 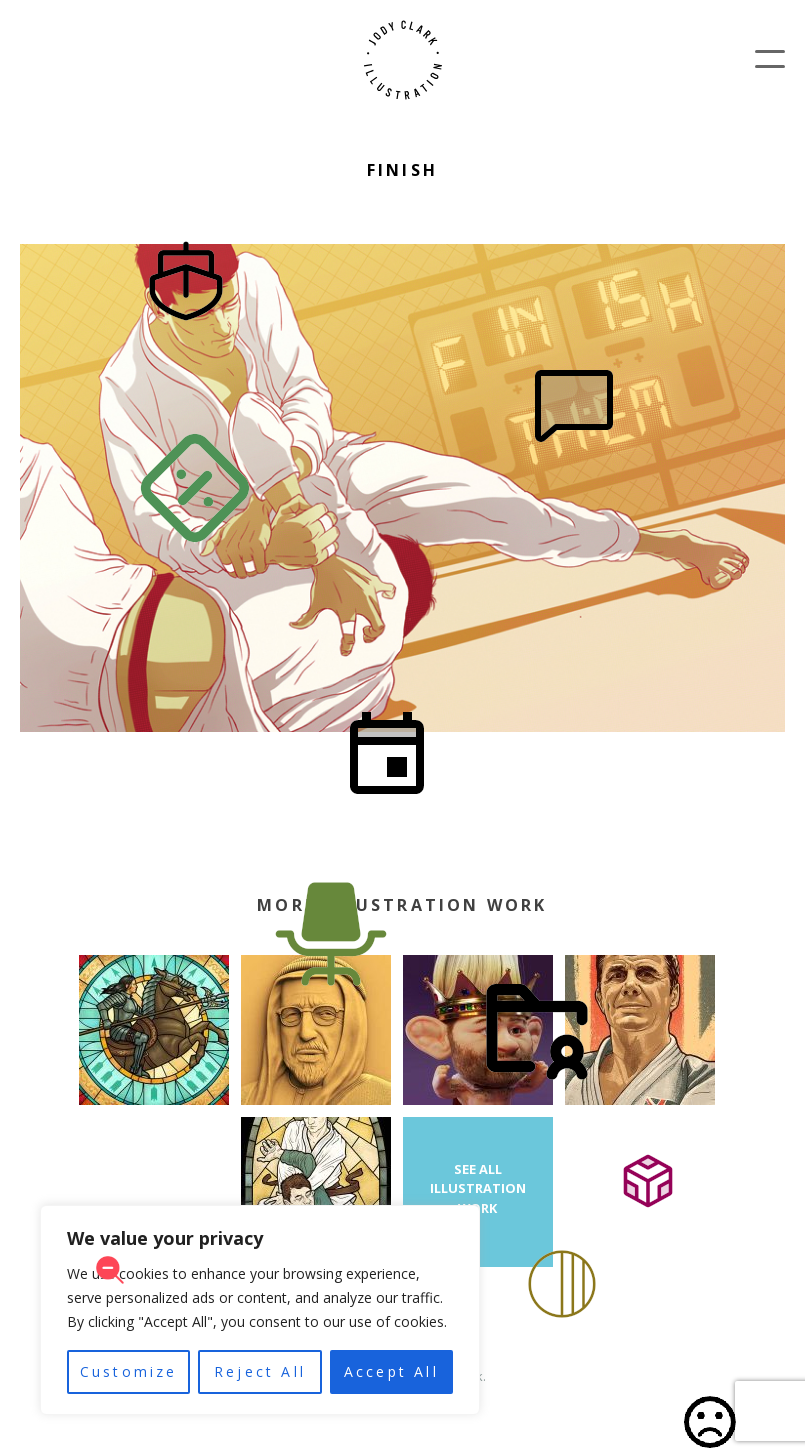 I want to click on open chat or messaging, so click(x=574, y=400).